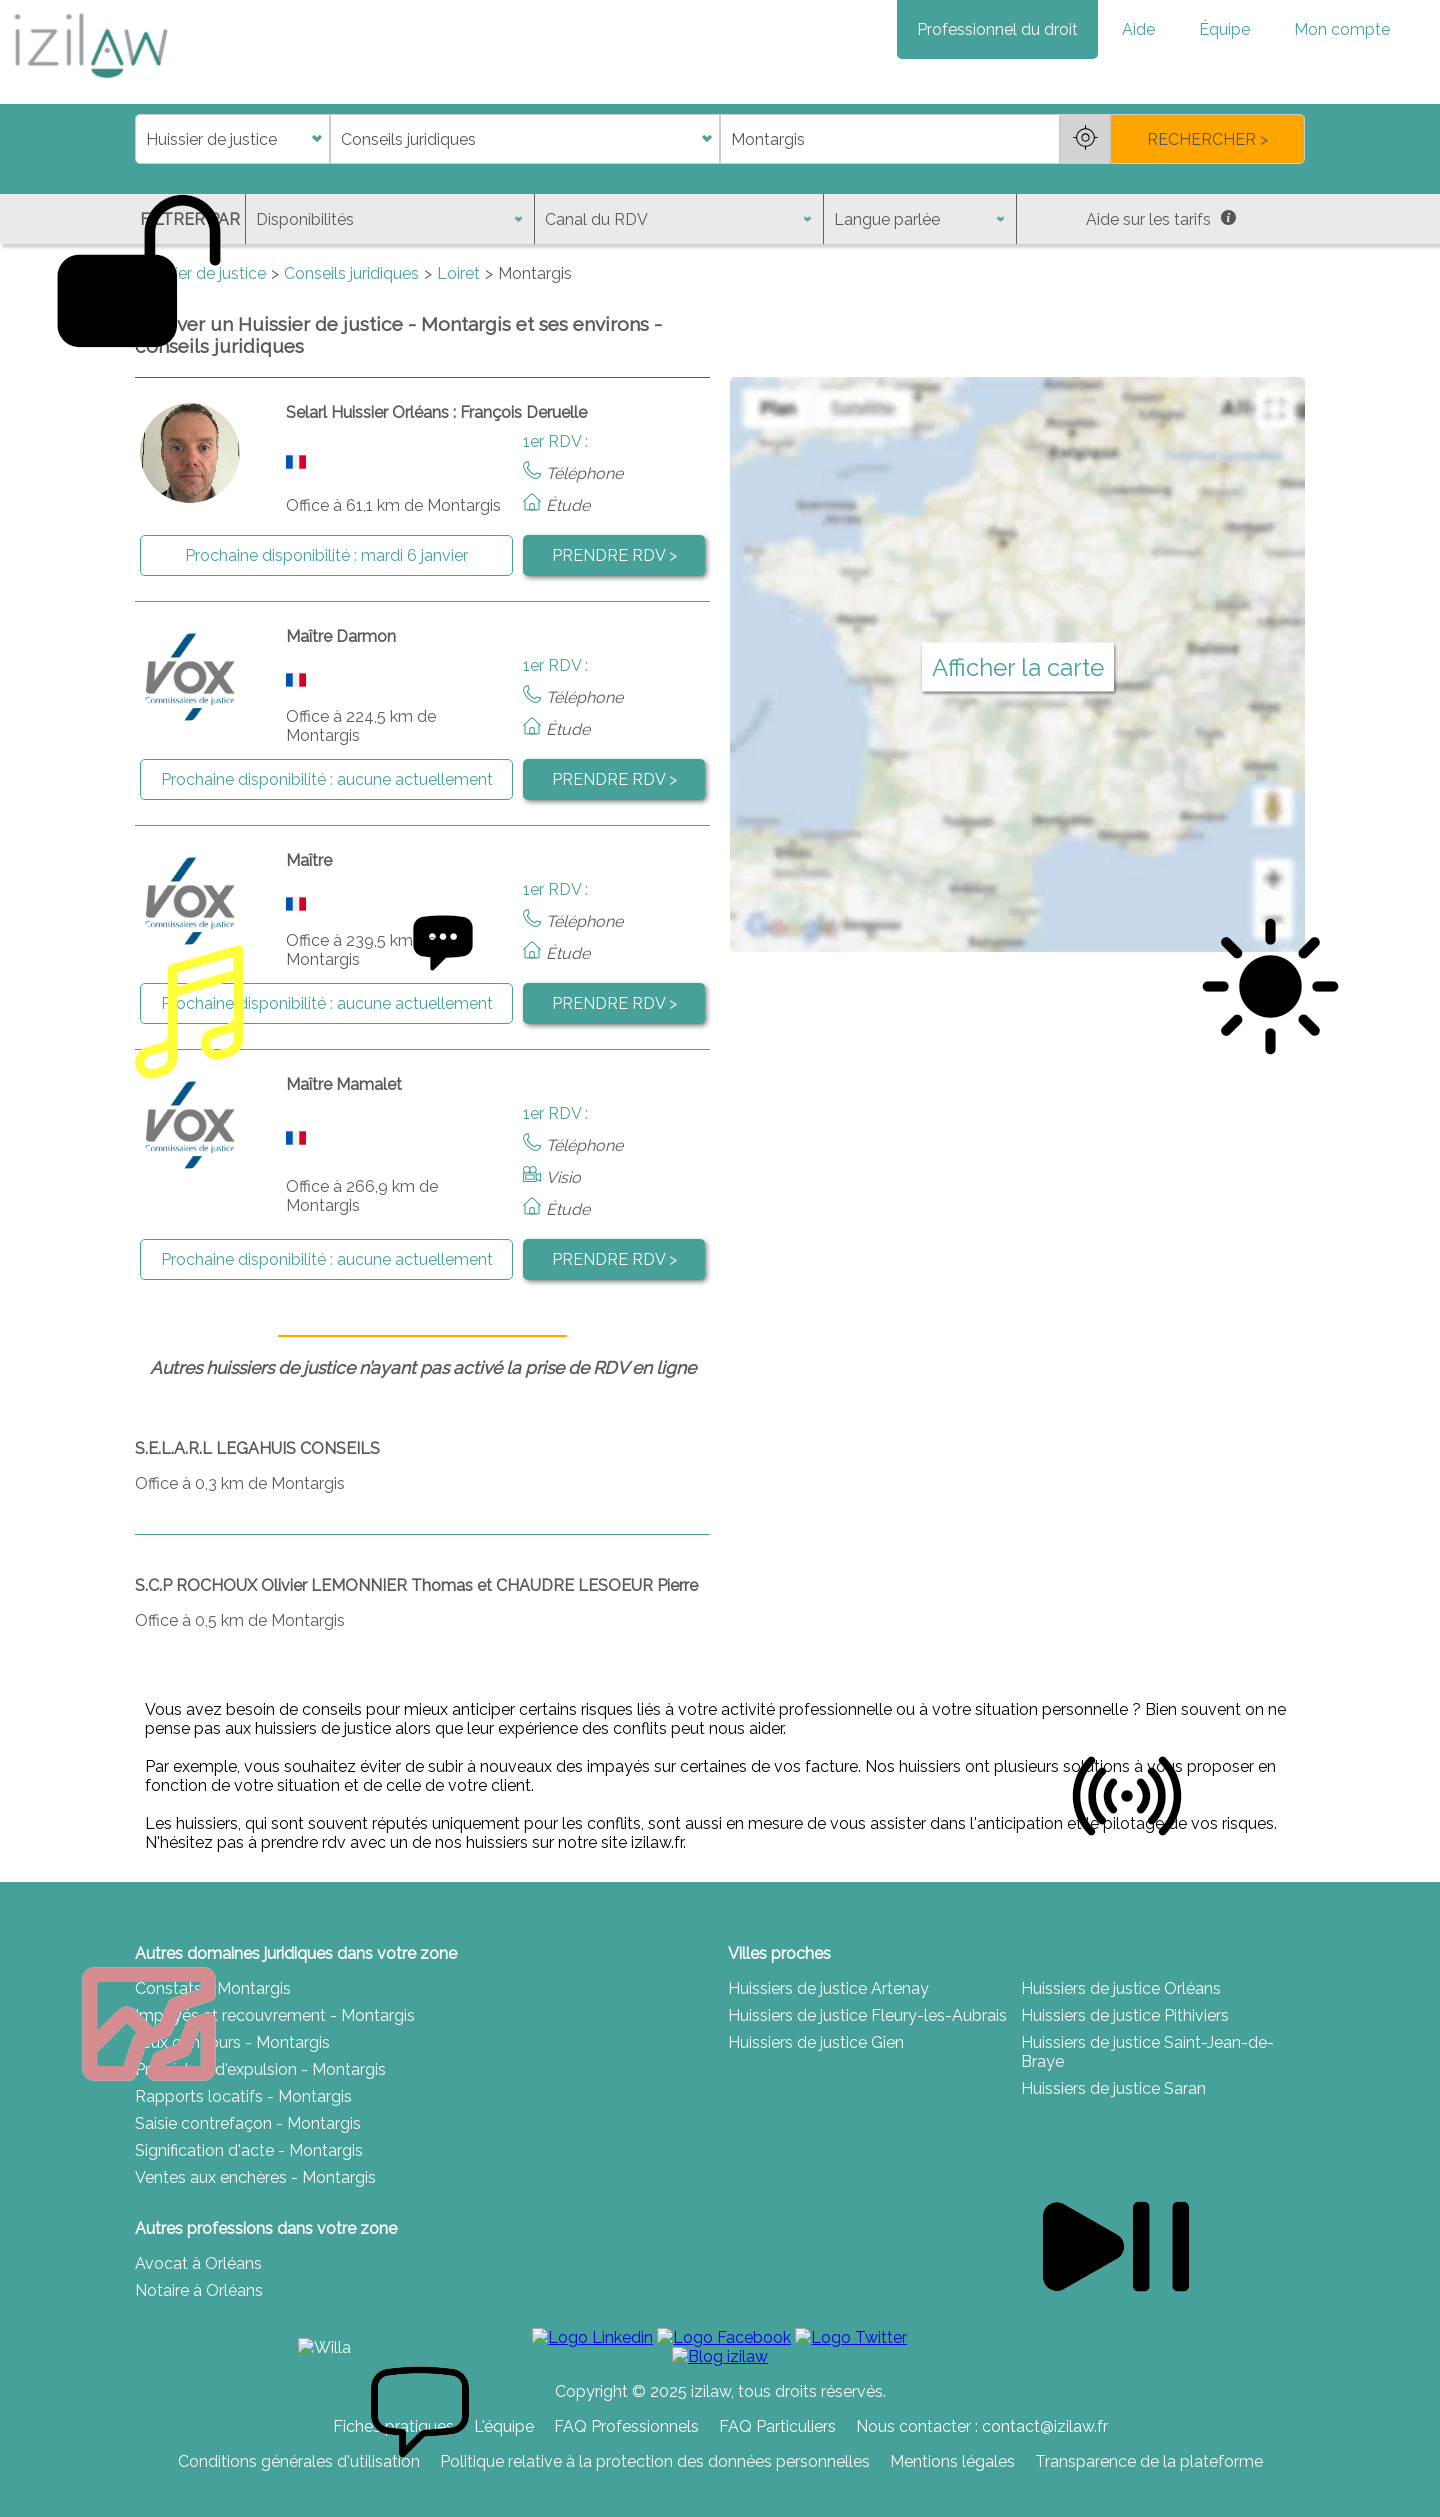 This screenshot has height=2517, width=1440. What do you see at coordinates (191, 1011) in the screenshot?
I see `access music or audio player` at bounding box center [191, 1011].